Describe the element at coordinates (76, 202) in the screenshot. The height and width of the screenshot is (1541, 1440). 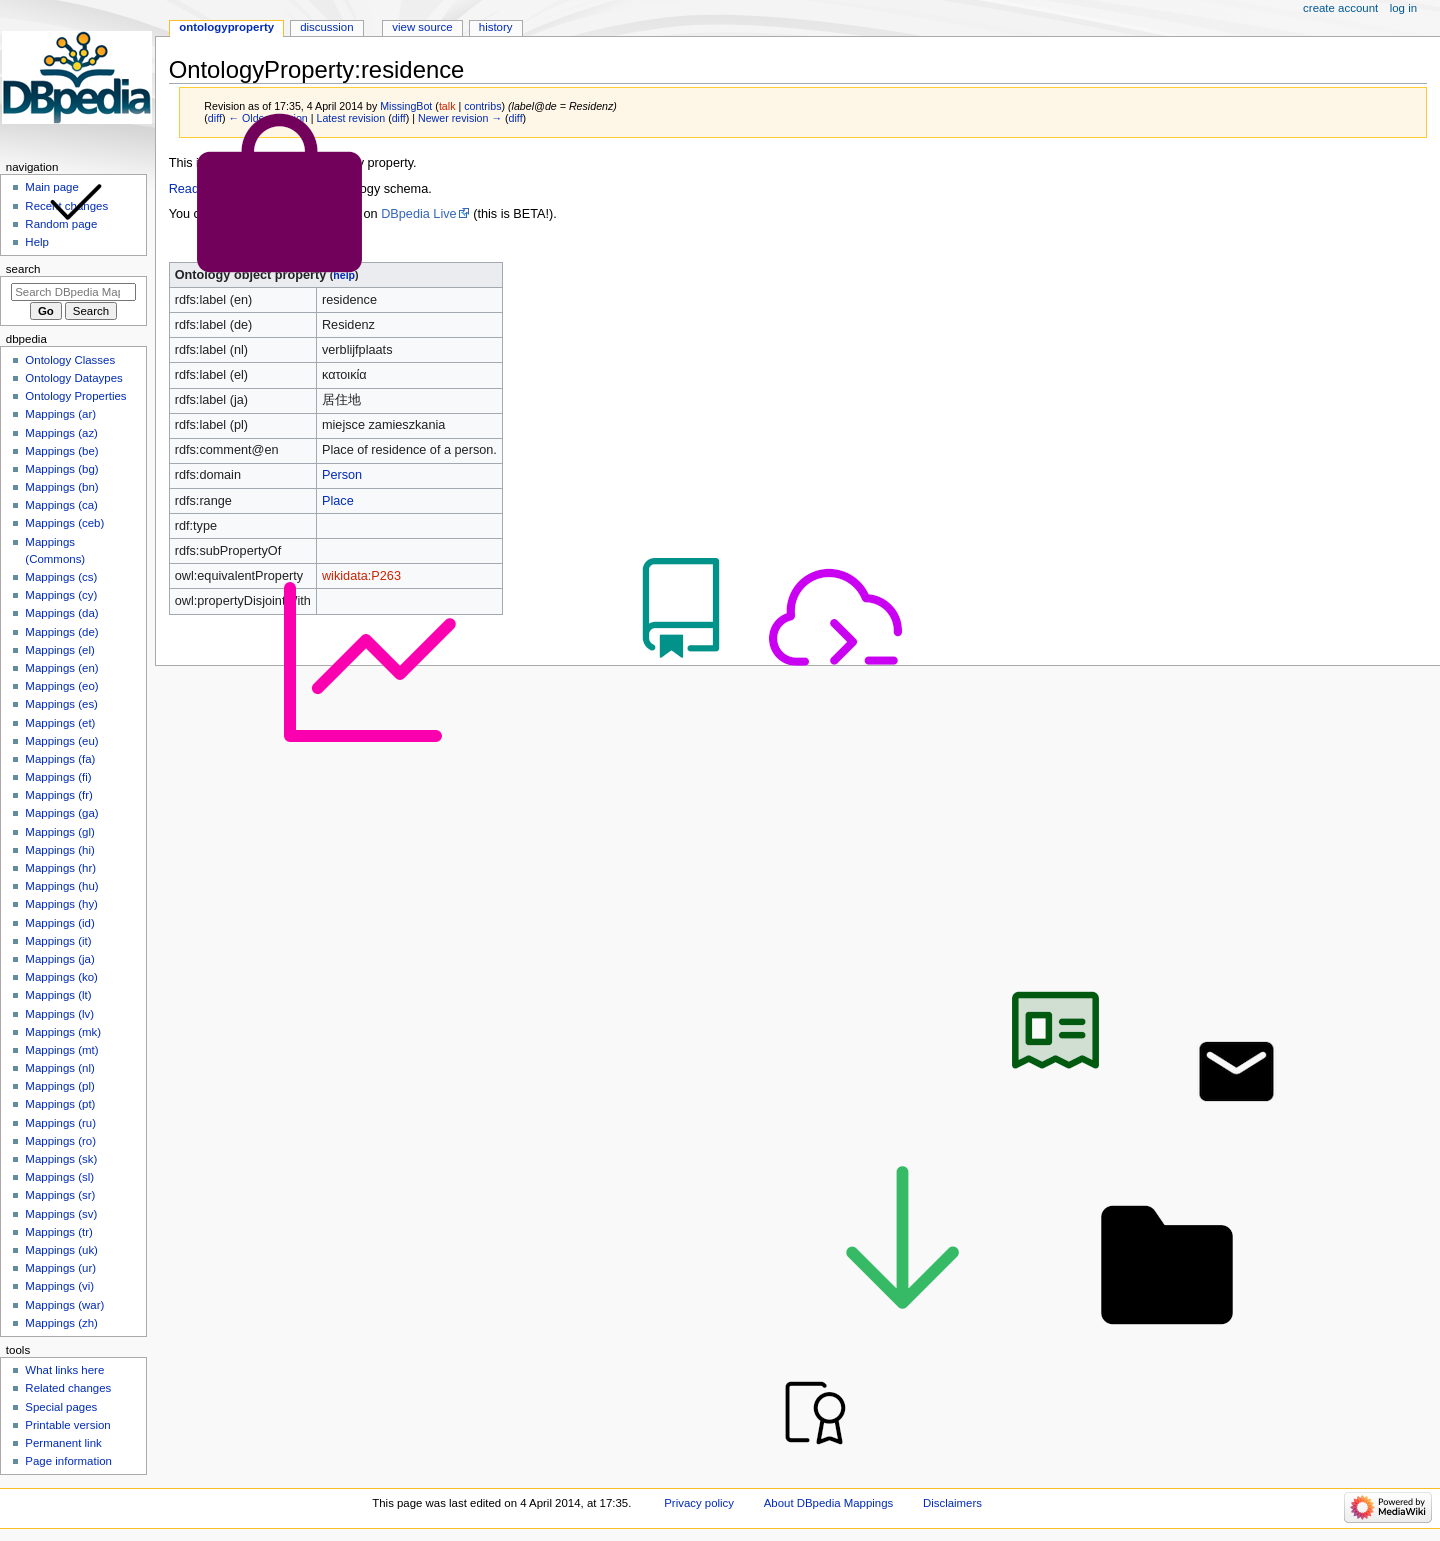
I see `confirm or submit an action` at that location.